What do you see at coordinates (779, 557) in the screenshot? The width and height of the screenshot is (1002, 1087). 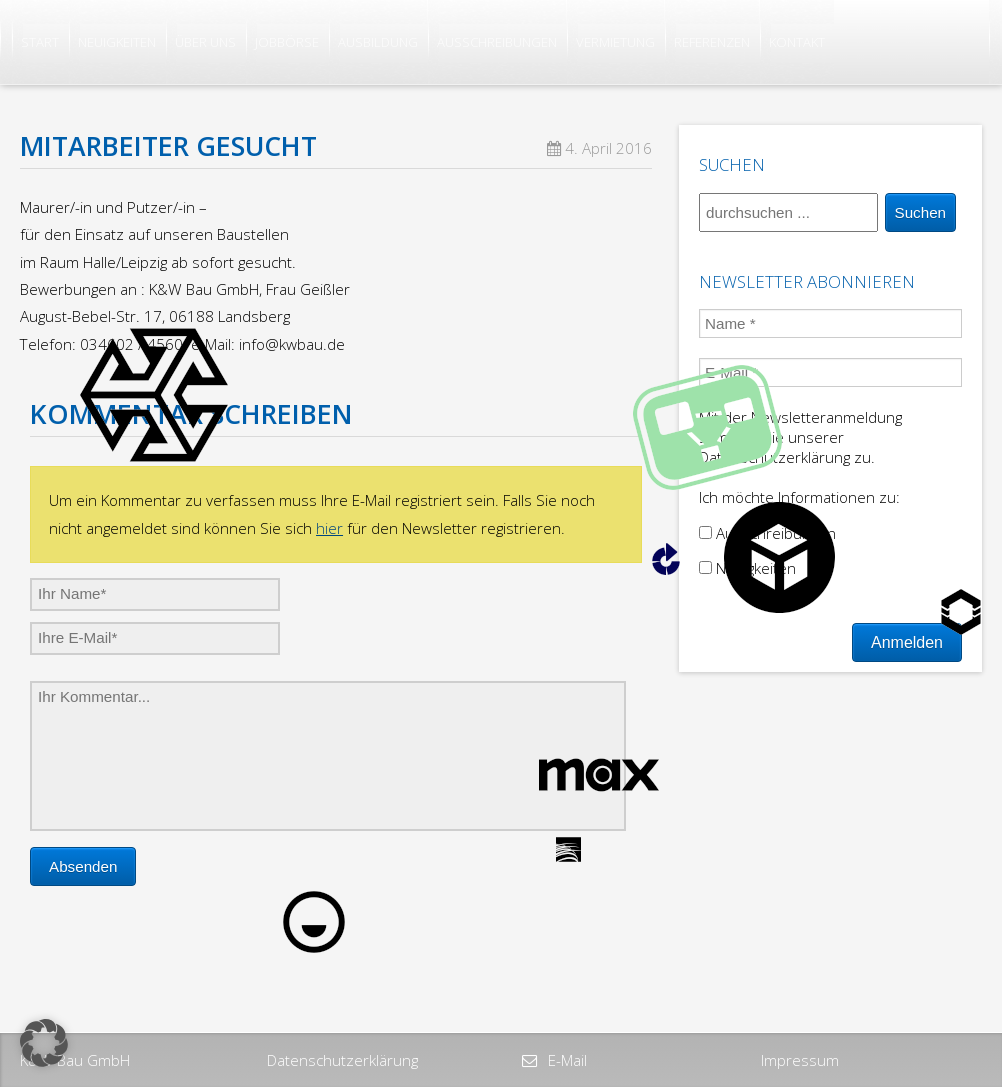 I see `open sketchfab to view 3d models` at bounding box center [779, 557].